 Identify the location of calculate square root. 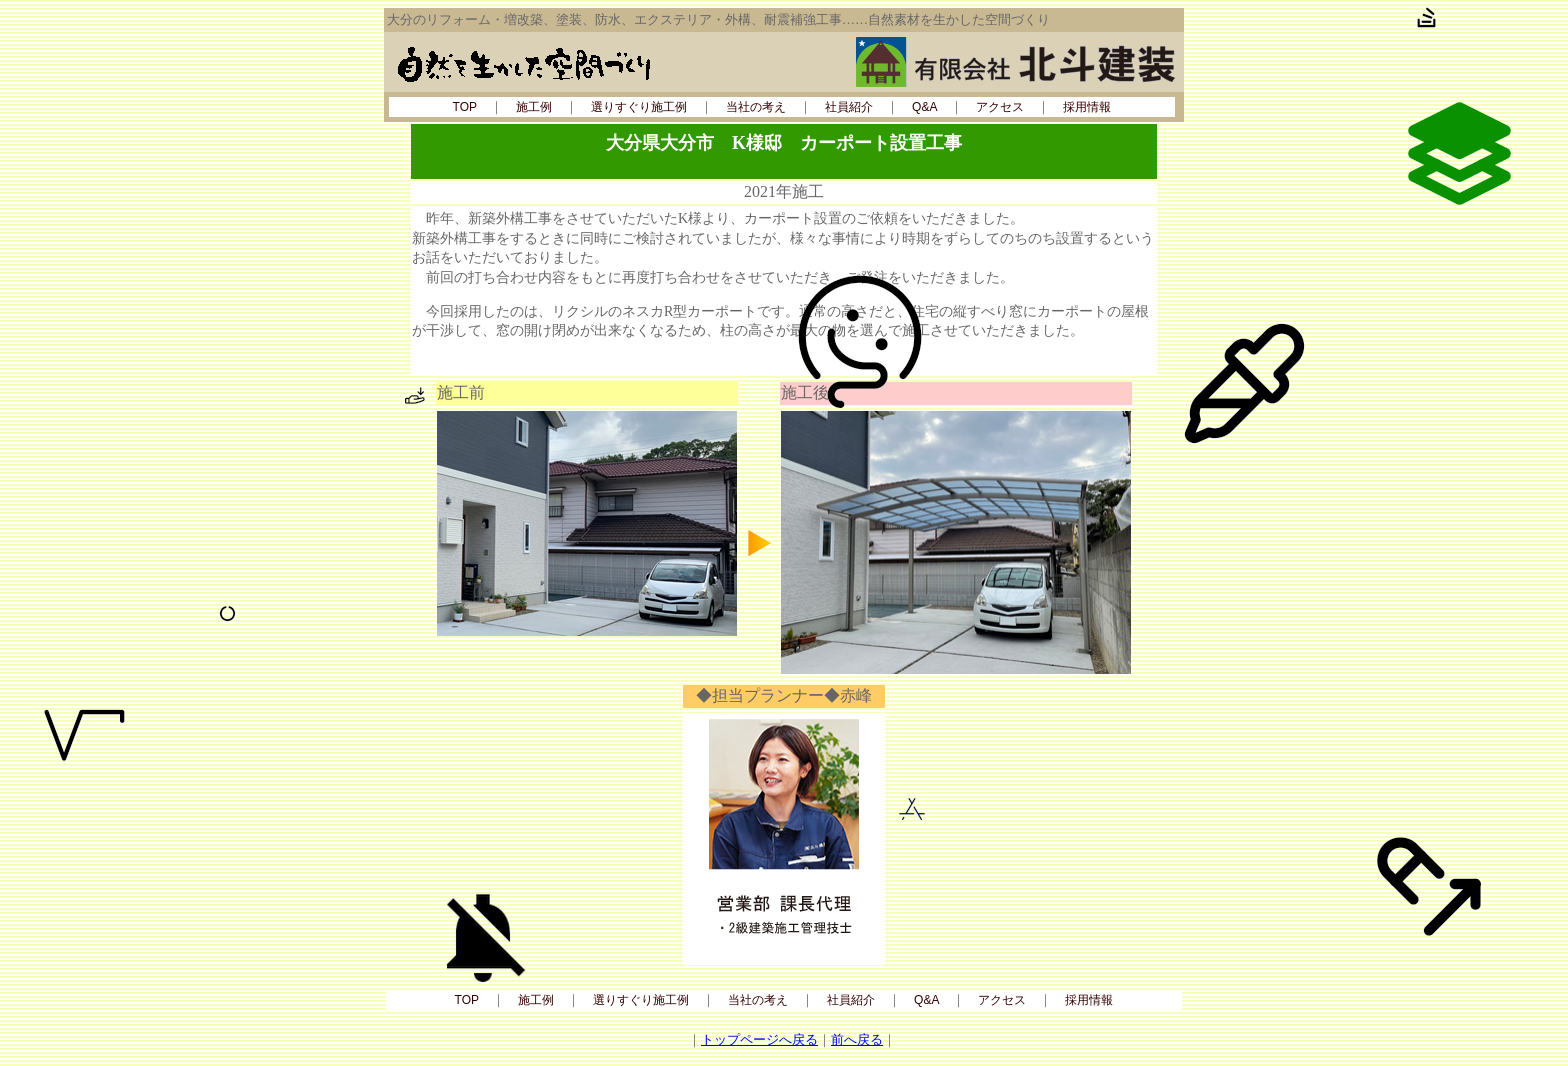
(81, 729).